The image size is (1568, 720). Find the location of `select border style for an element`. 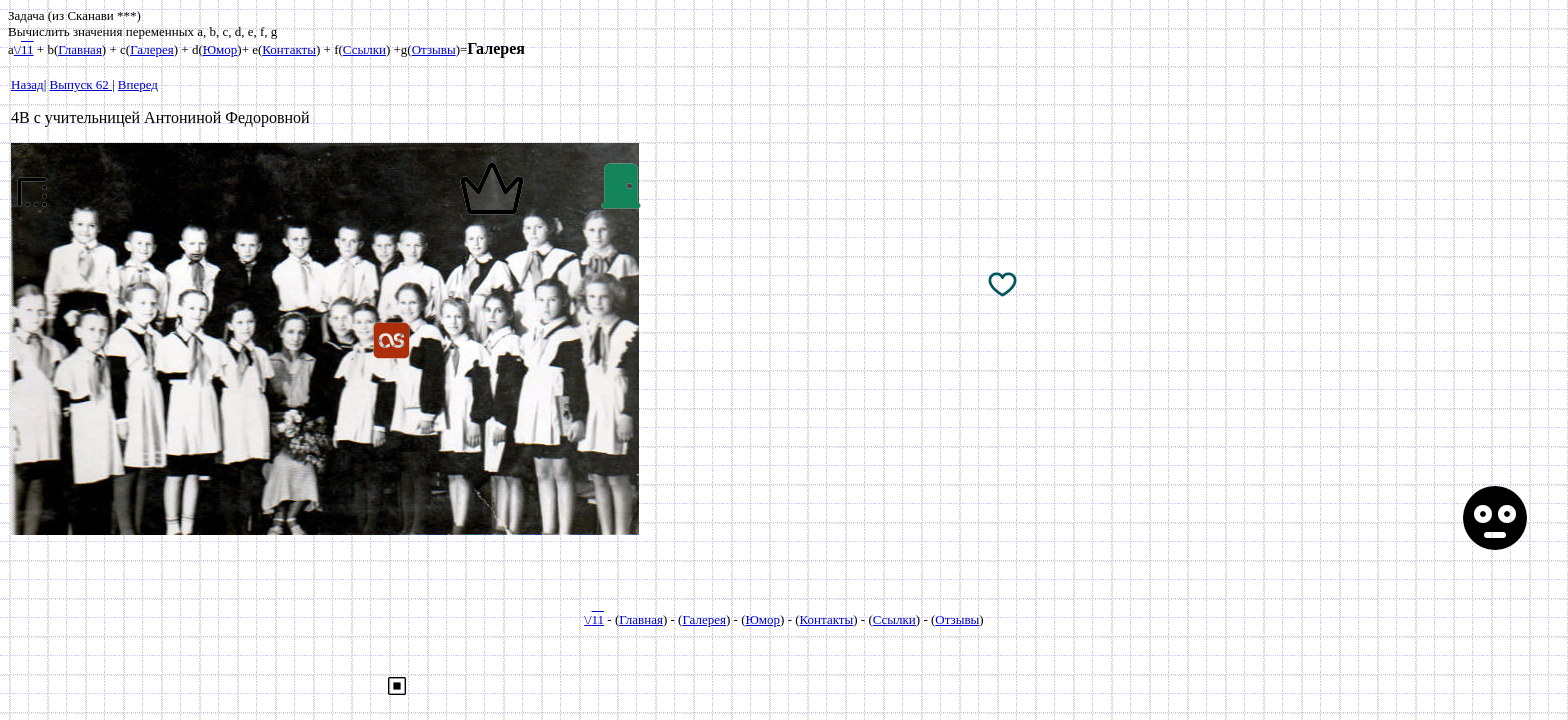

select border style for an element is located at coordinates (32, 192).